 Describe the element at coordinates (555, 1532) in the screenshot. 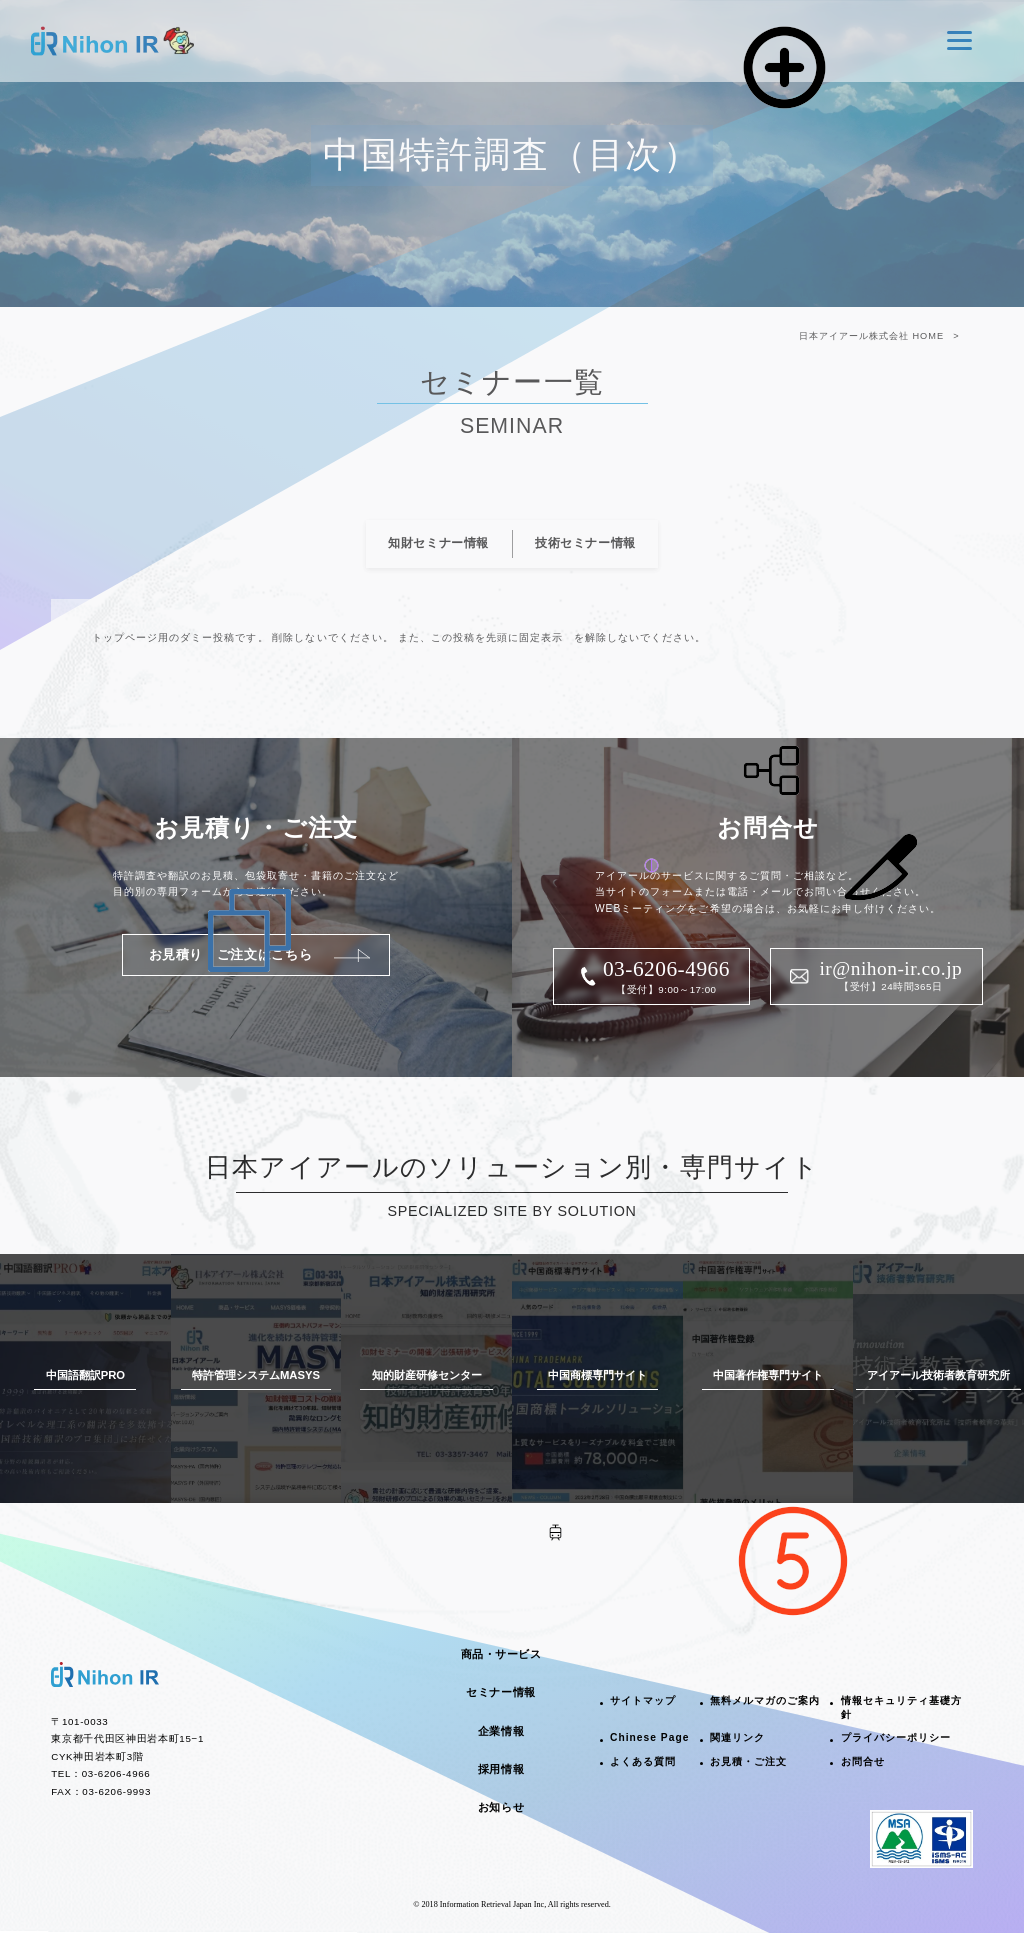

I see `access public transit or tram routes` at that location.